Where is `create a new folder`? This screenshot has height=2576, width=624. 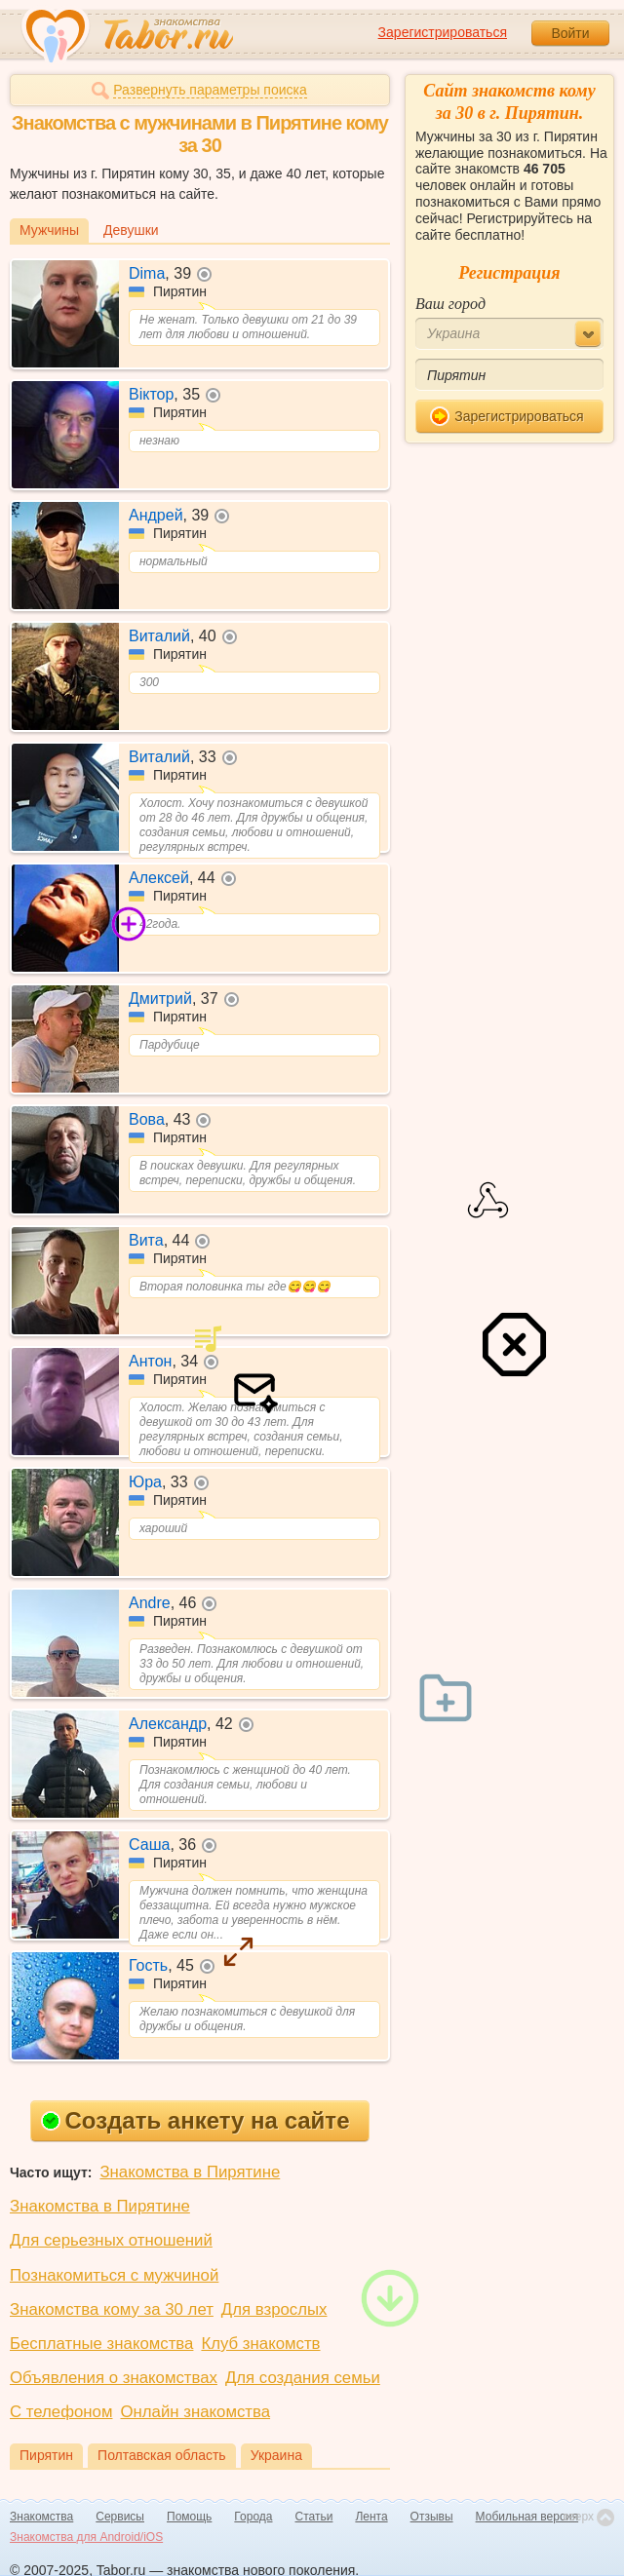 create a new folder is located at coordinates (446, 1698).